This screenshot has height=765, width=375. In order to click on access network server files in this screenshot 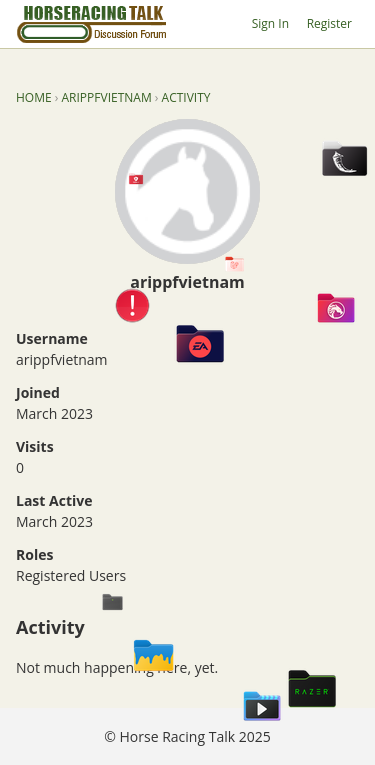, I will do `click(112, 602)`.